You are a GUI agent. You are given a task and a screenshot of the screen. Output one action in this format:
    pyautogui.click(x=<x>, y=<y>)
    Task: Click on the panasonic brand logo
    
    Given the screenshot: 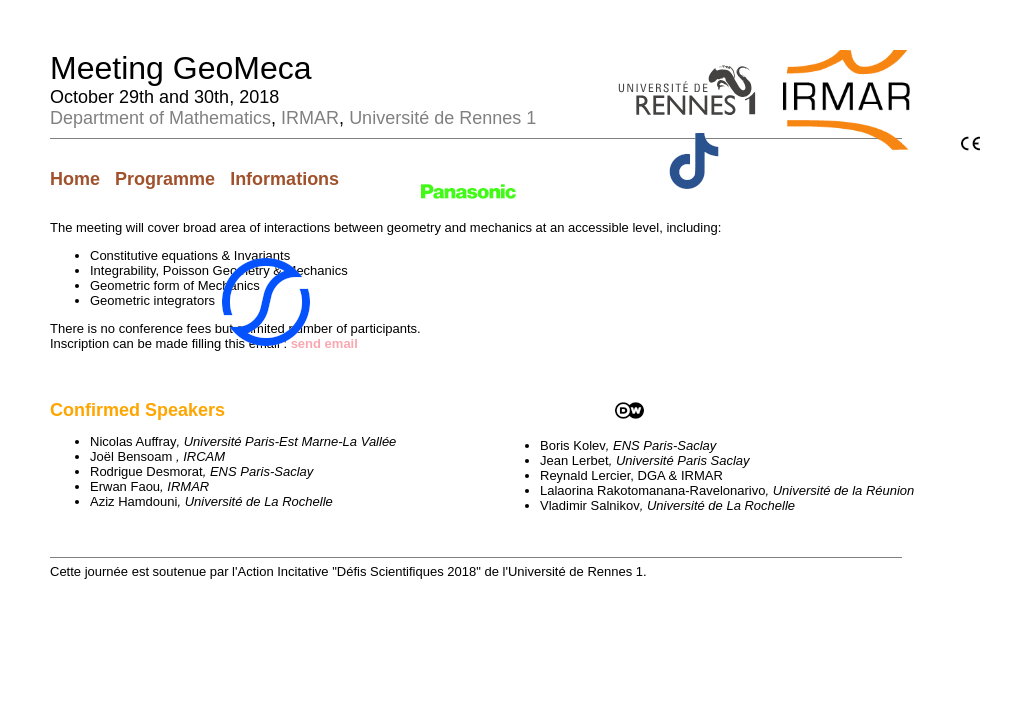 What is the action you would take?
    pyautogui.click(x=468, y=191)
    